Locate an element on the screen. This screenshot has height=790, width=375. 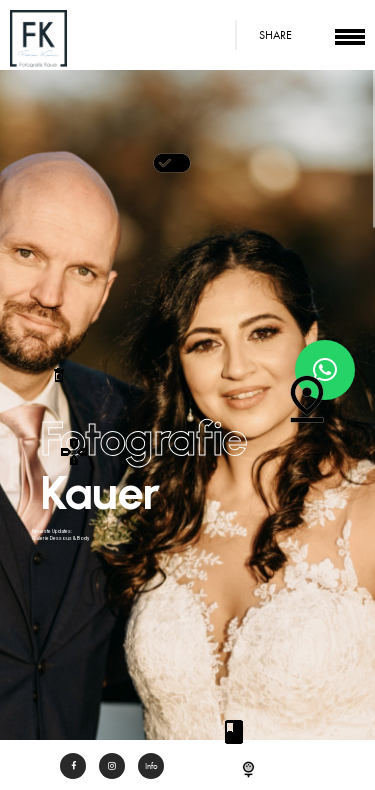
toggle switch in the on or enabled state is located at coordinates (172, 163).